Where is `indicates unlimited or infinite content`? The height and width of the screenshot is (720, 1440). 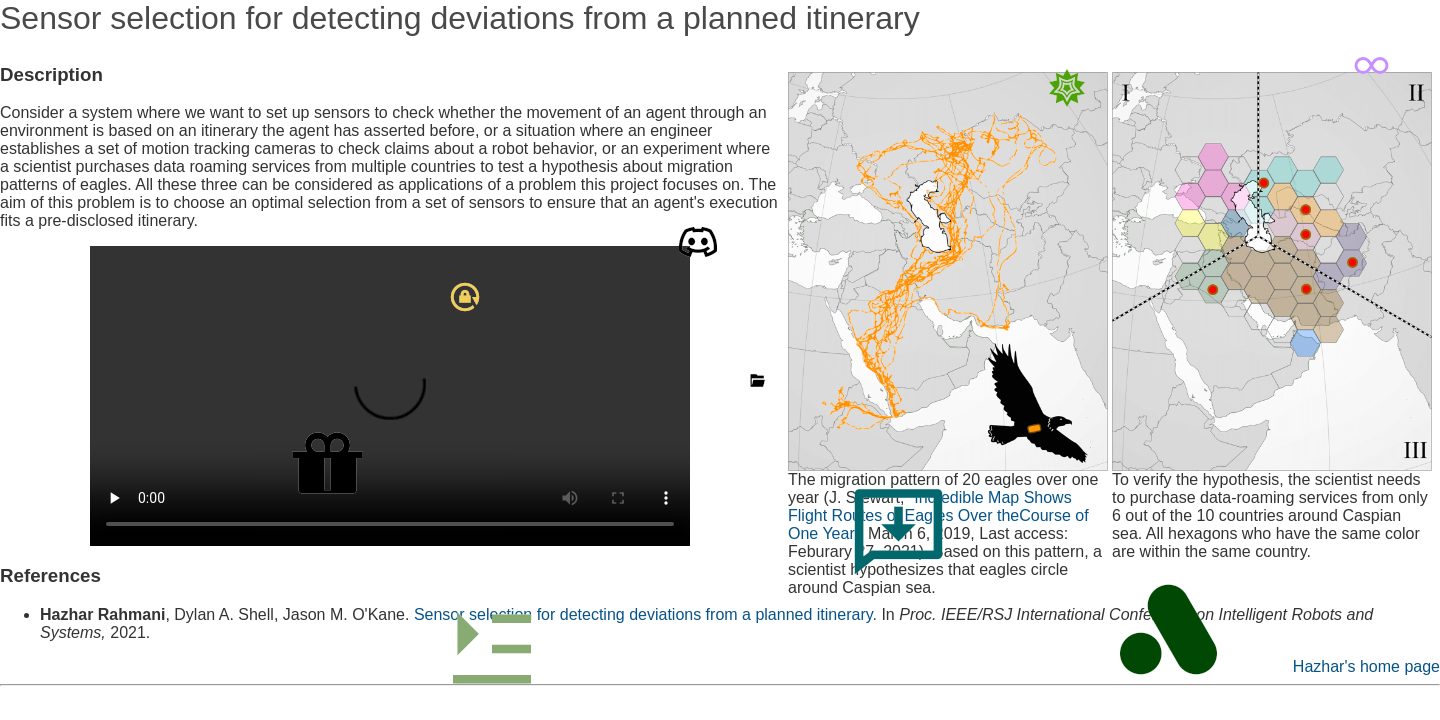 indicates unlimited or infinite content is located at coordinates (1371, 65).